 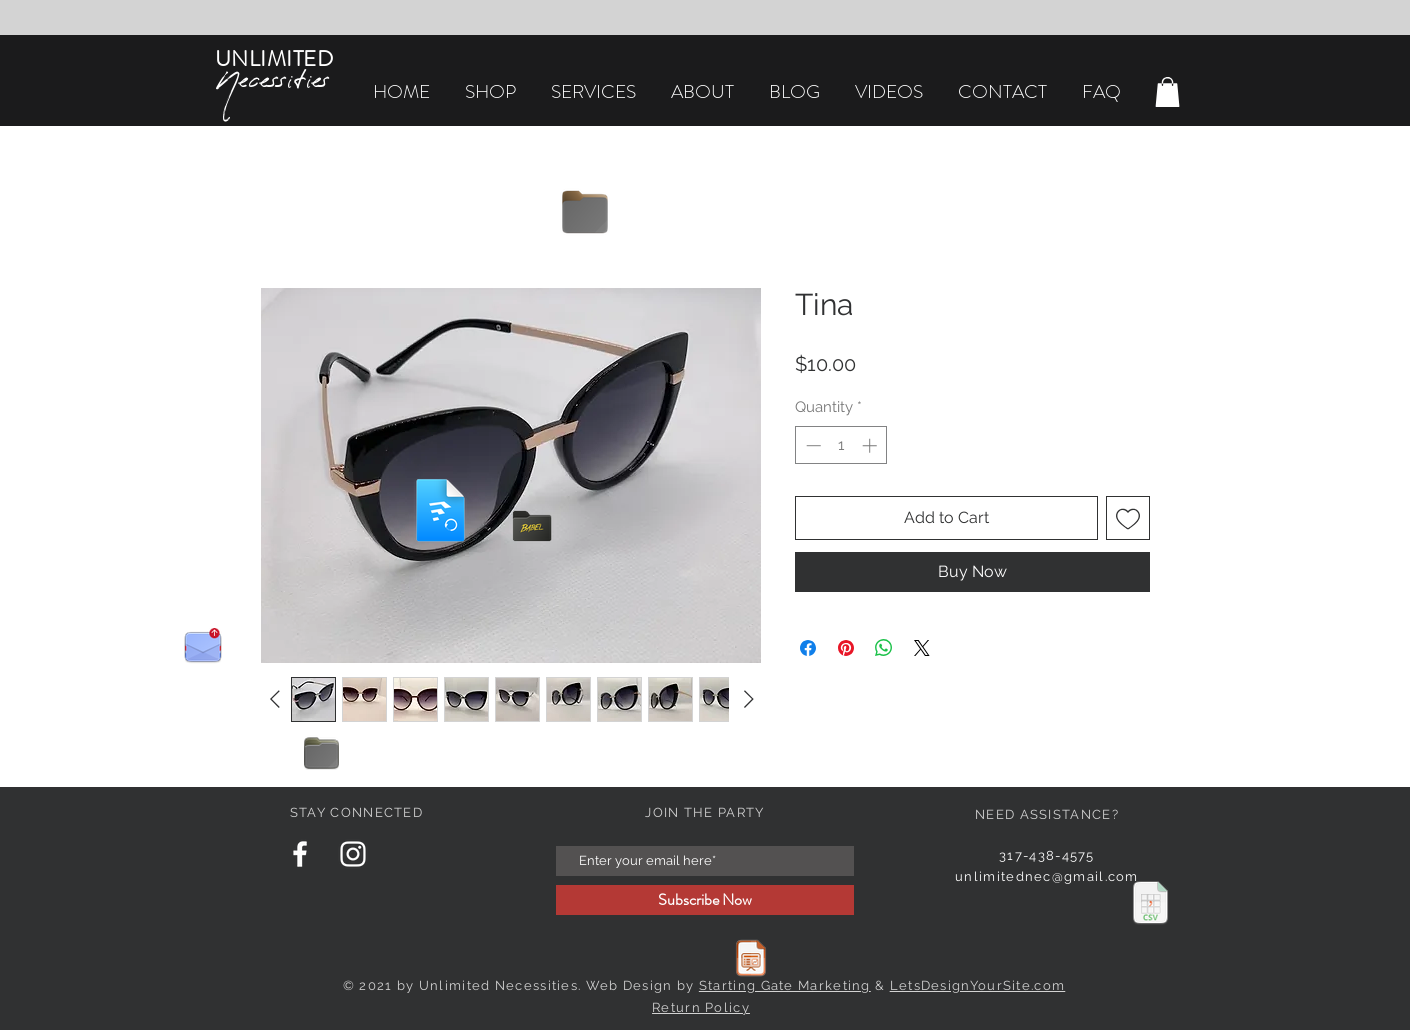 I want to click on a sketchbook or sketch file associated with wine/windows compatibility layer, so click(x=440, y=511).